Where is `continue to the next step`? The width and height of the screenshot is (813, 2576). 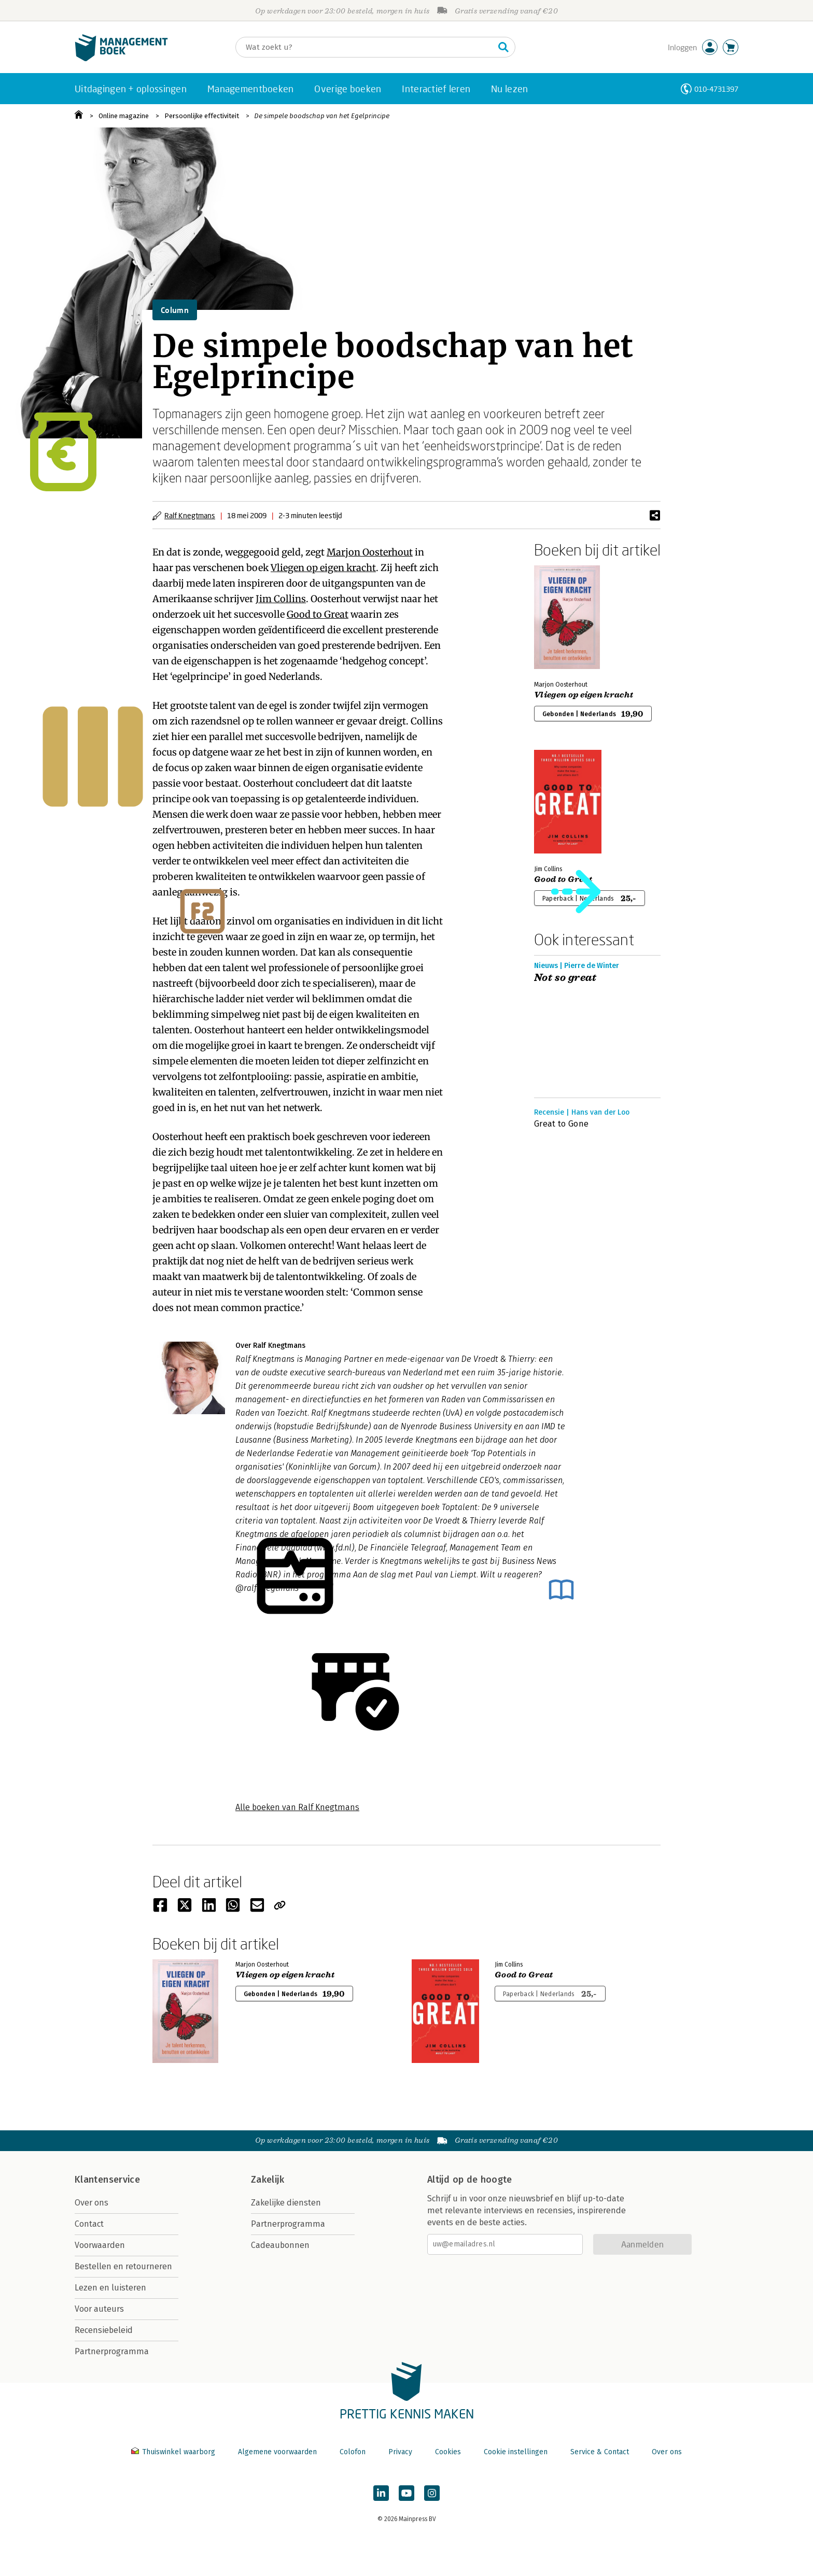 continue to the next step is located at coordinates (576, 891).